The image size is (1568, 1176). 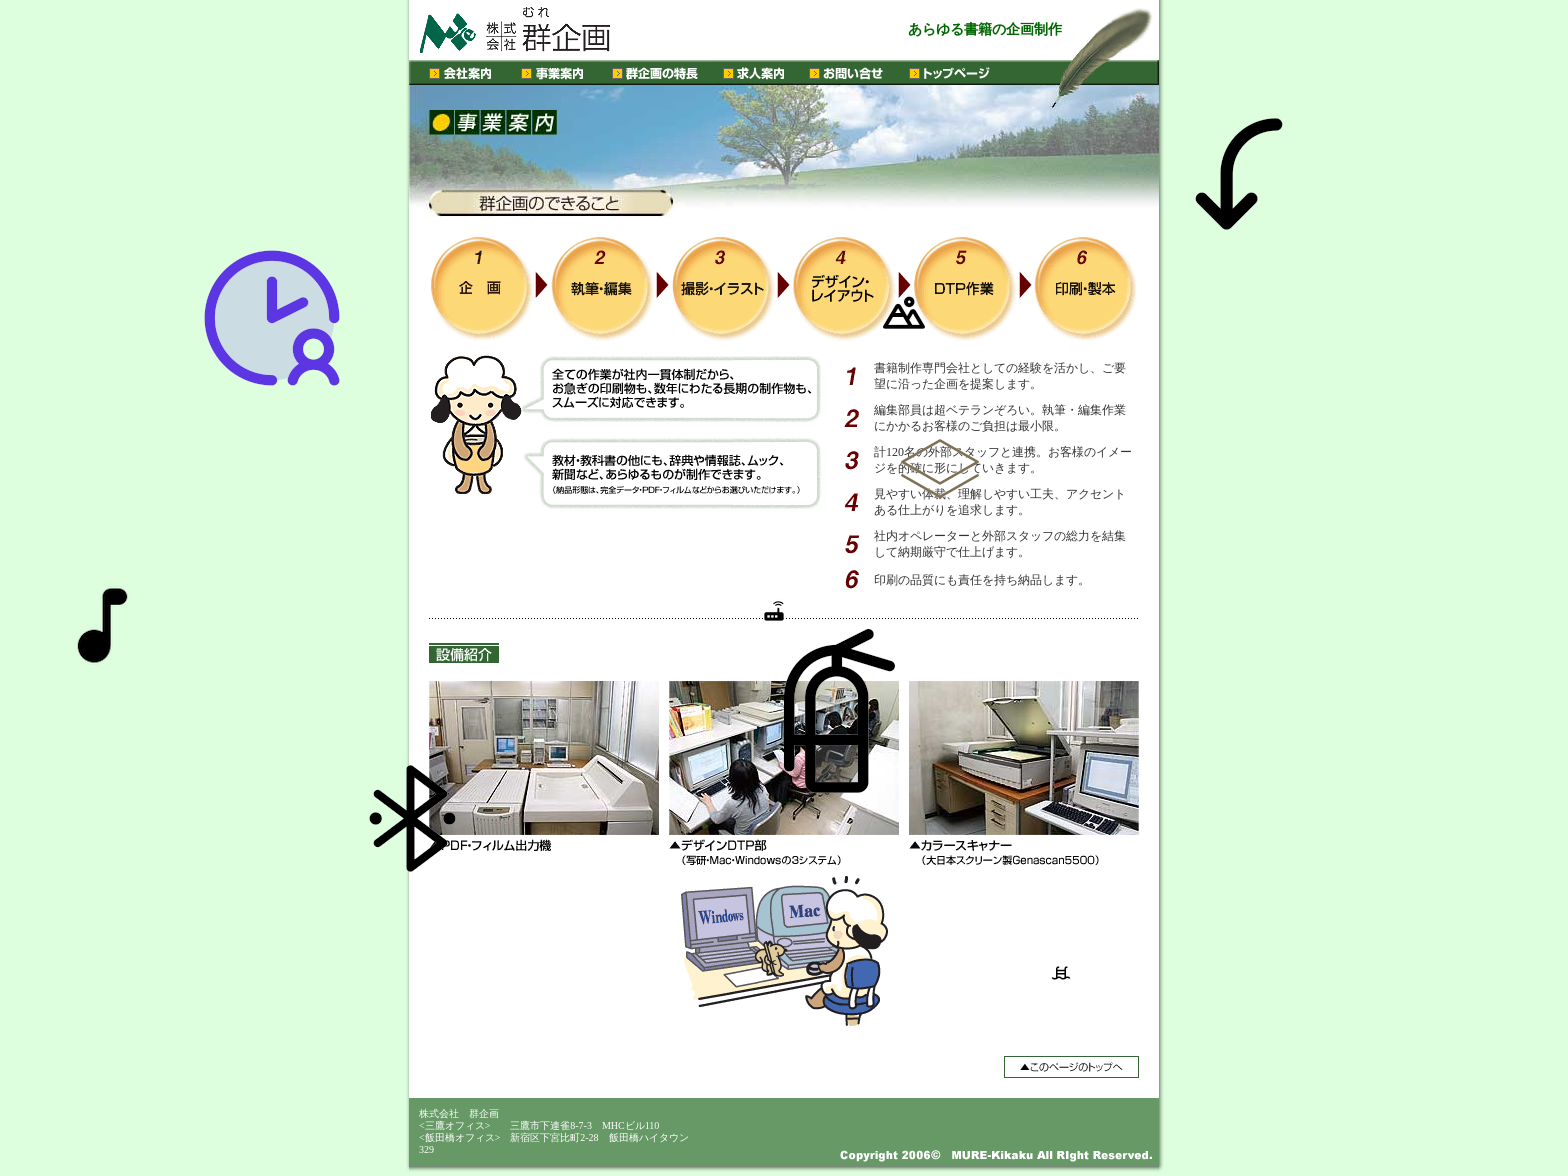 I want to click on view layers or stacked content, so click(x=940, y=470).